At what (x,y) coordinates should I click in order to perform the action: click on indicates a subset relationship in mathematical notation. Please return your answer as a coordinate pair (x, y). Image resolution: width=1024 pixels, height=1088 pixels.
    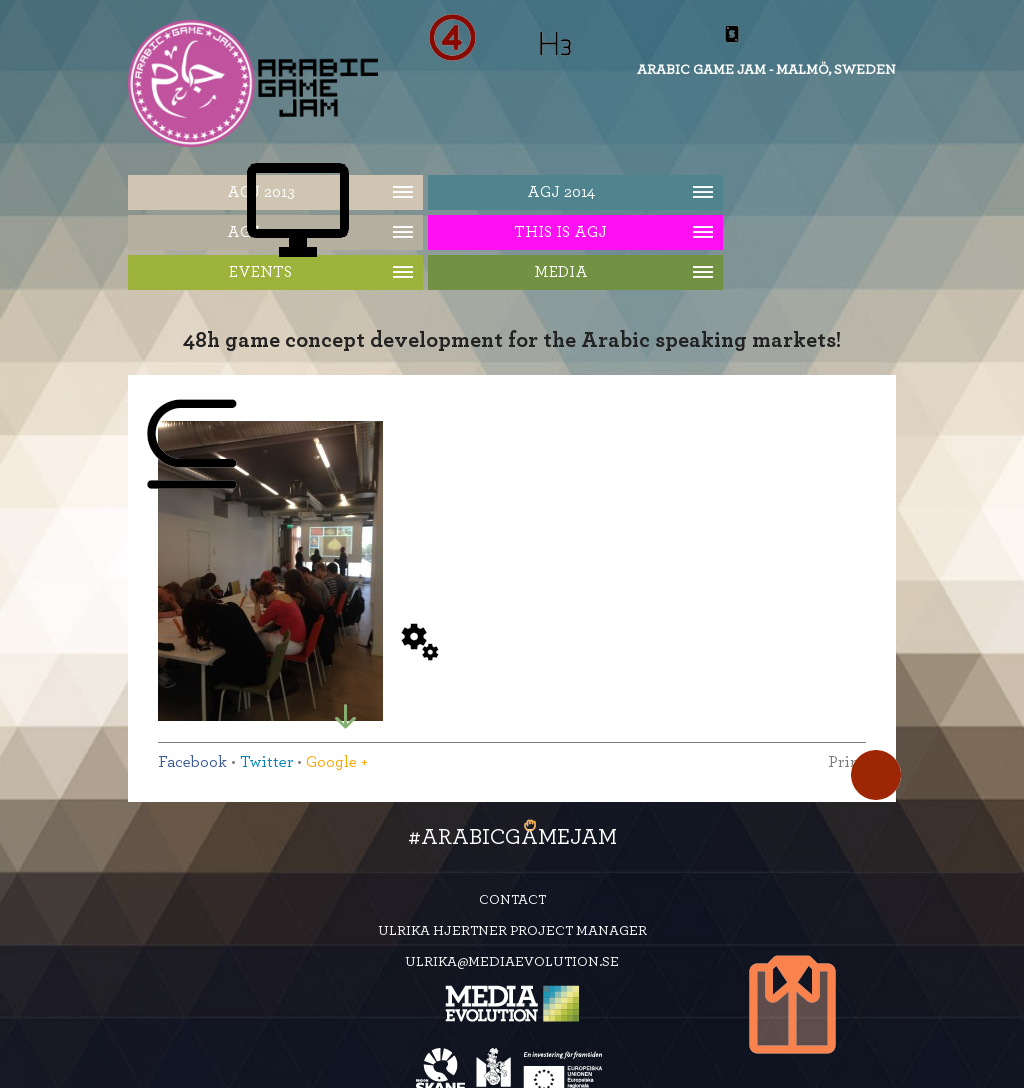
    Looking at the image, I should click on (194, 442).